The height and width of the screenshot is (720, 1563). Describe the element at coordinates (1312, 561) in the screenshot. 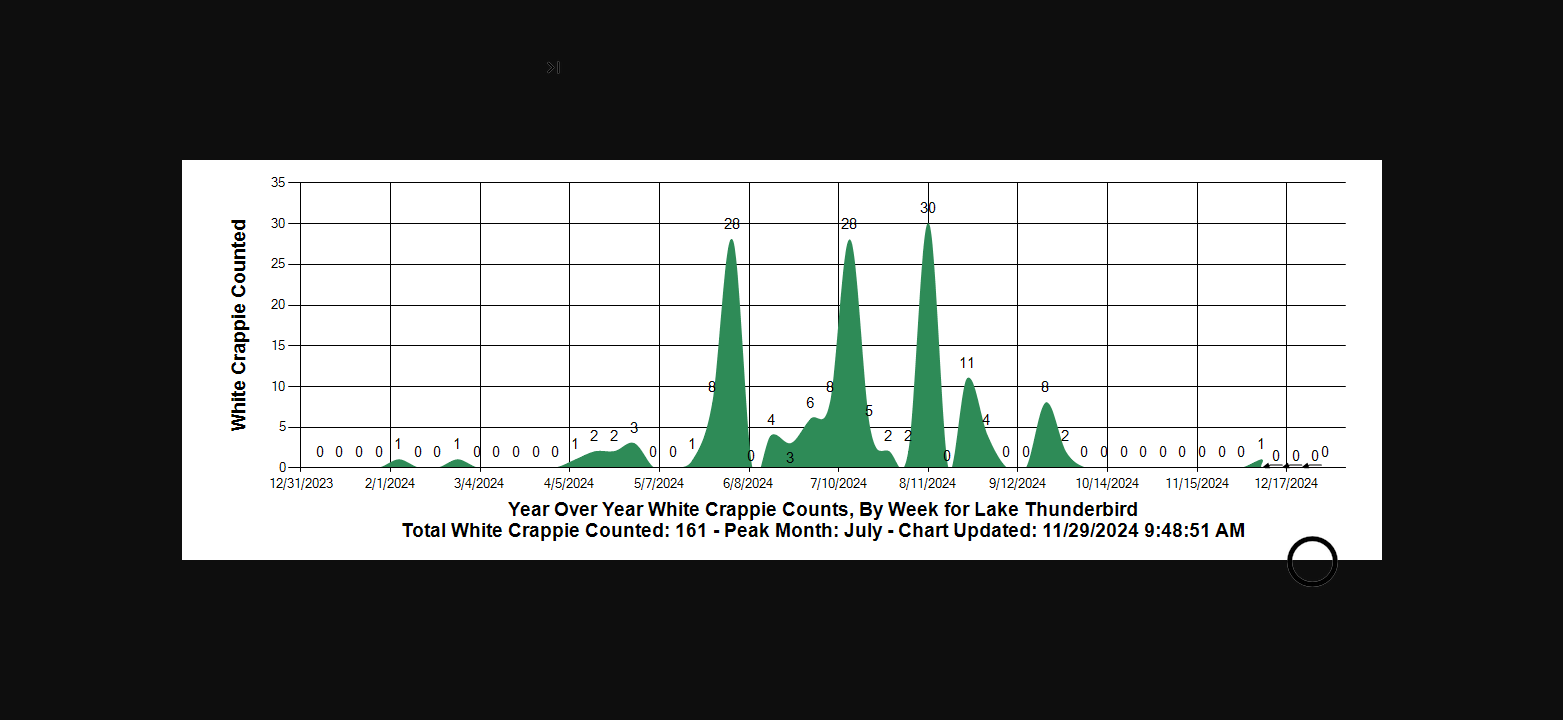

I see `indicates an unselected or empty state` at that location.